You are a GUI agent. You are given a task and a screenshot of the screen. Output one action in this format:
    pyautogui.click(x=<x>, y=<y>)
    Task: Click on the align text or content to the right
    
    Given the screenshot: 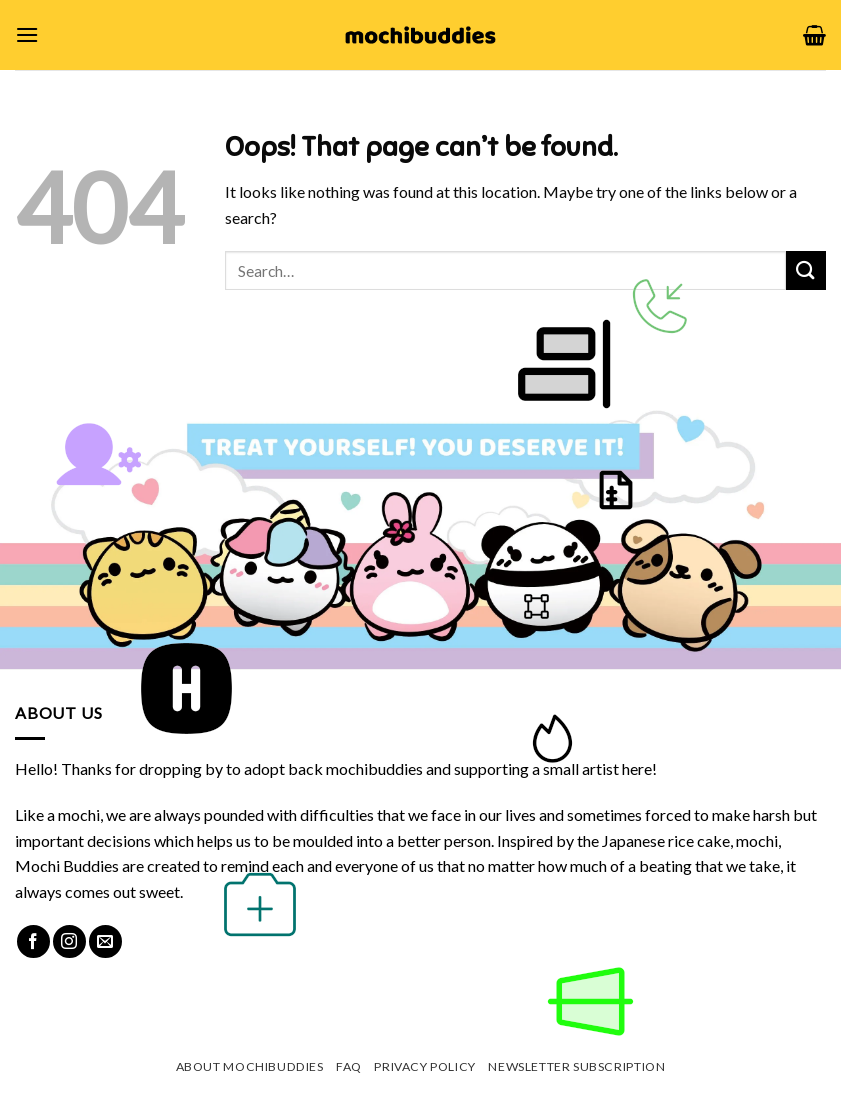 What is the action you would take?
    pyautogui.click(x=566, y=364)
    